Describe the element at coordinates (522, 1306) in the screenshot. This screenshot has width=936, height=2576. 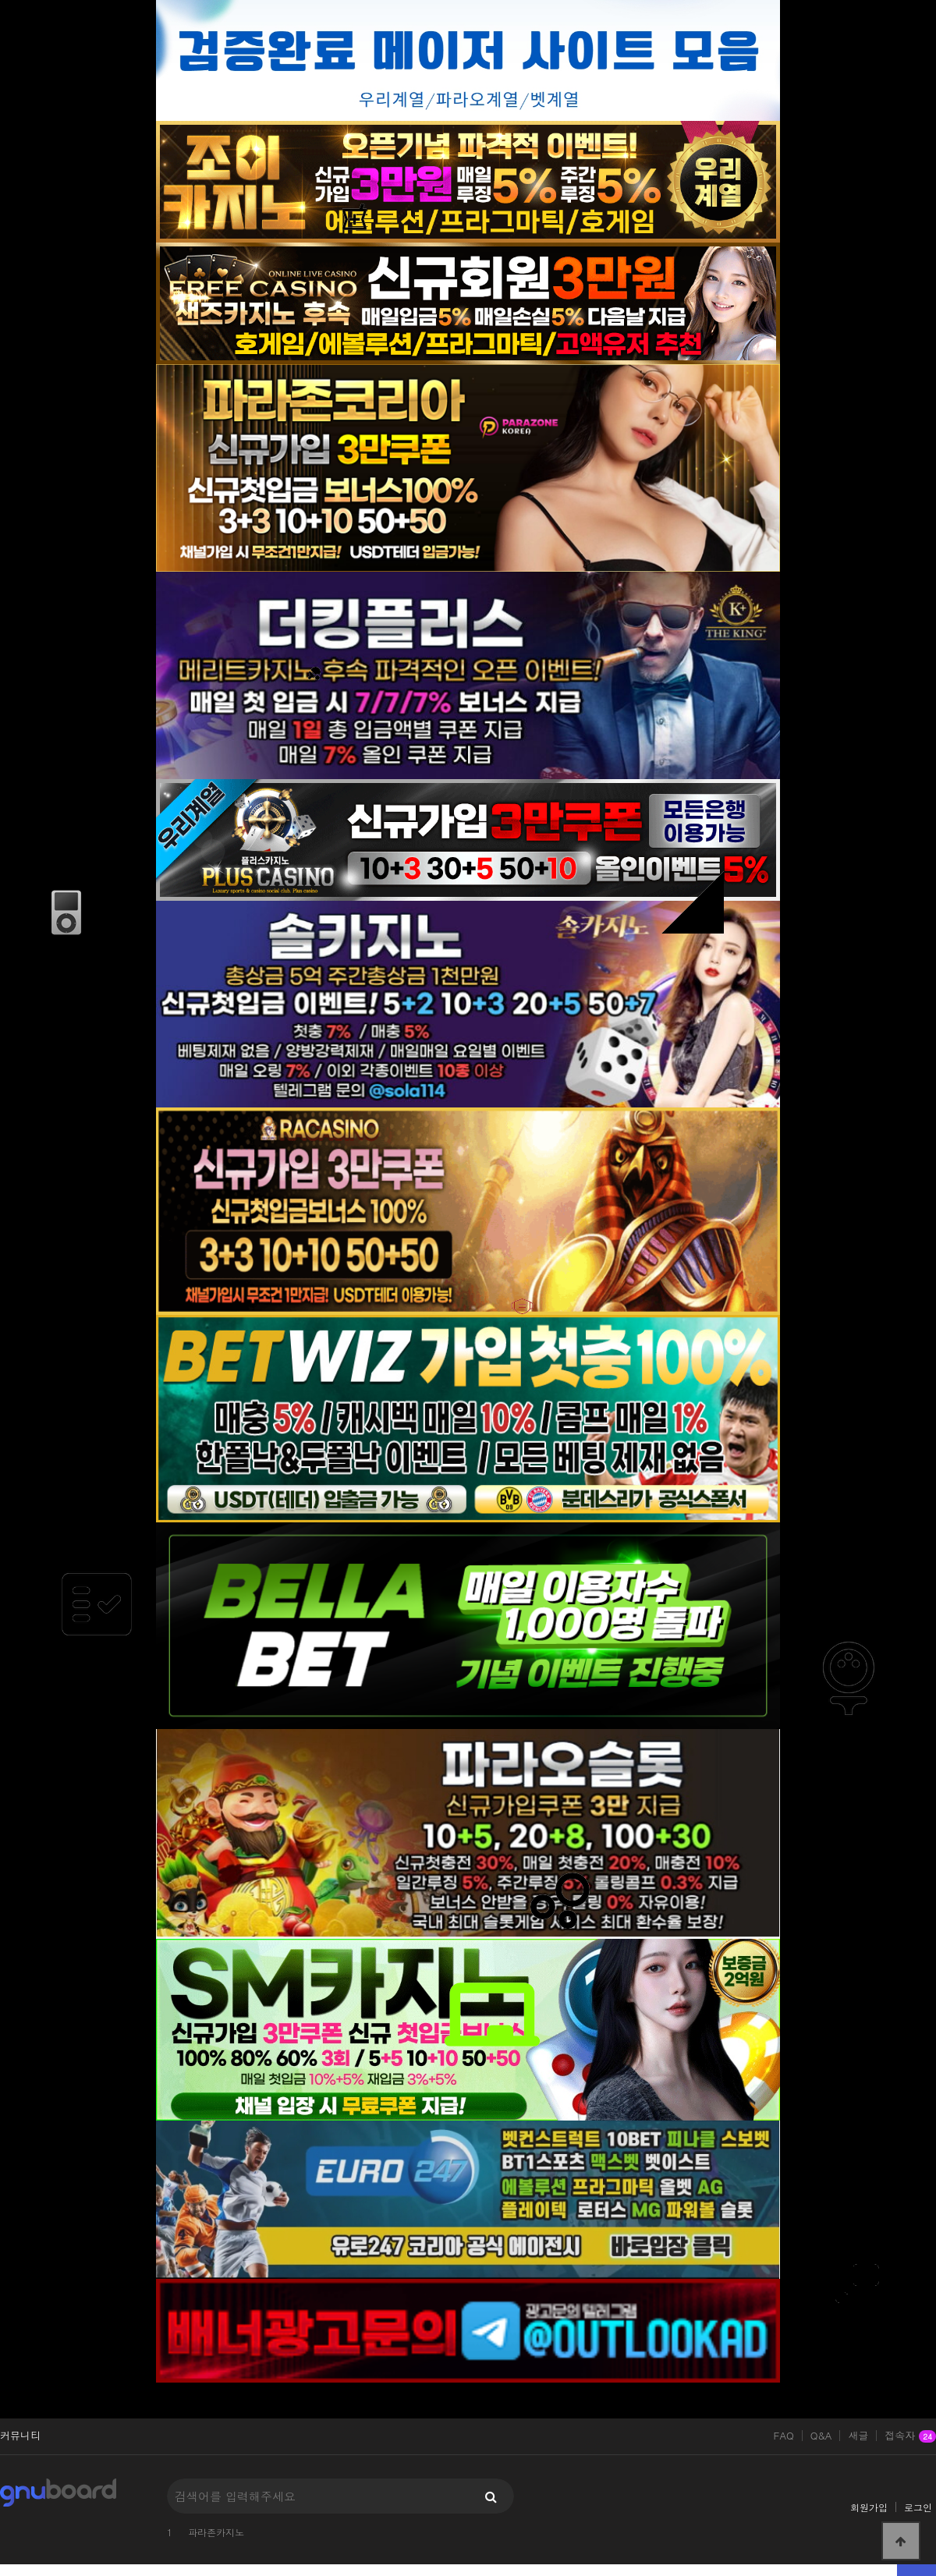
I see `indicates mask required or health safety guidelines` at that location.